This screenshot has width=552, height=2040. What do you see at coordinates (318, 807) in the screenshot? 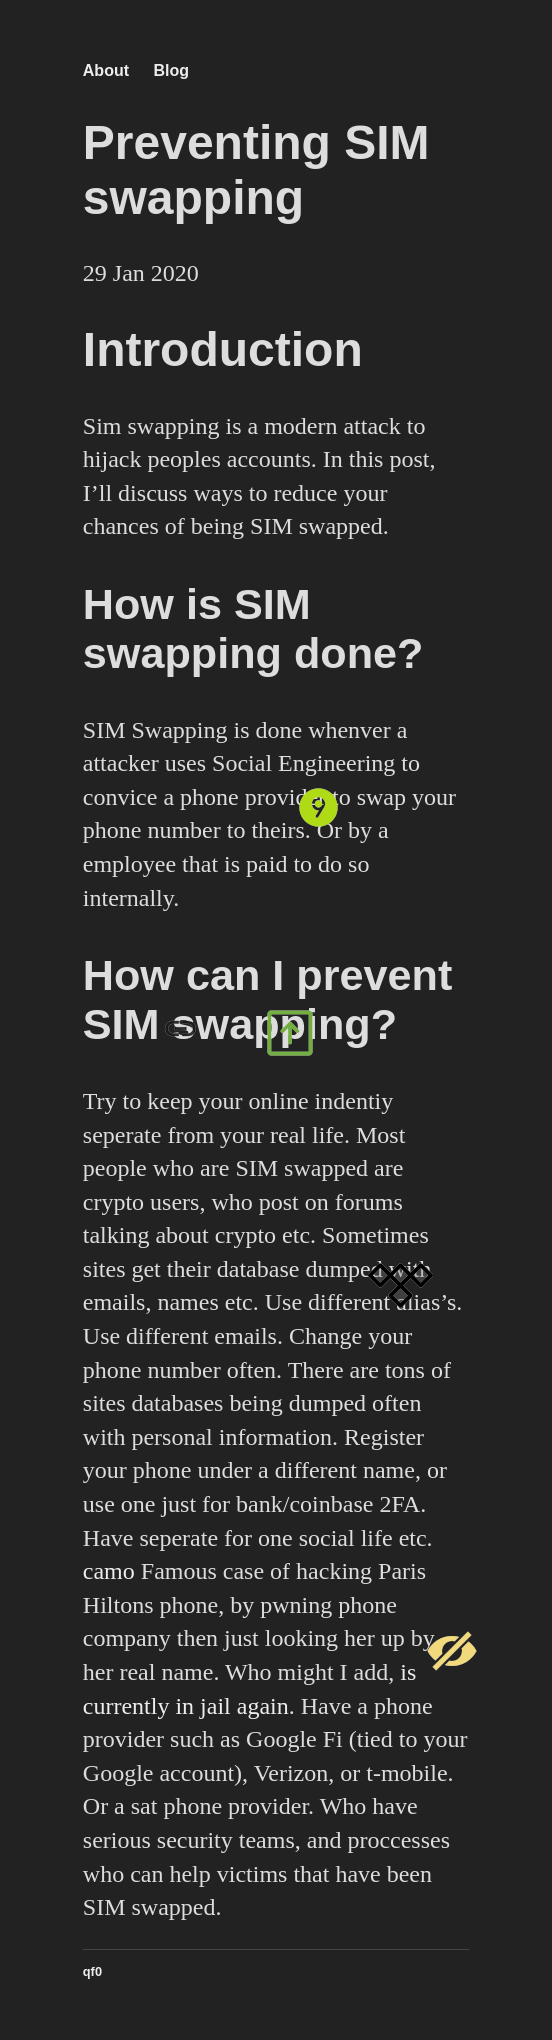
I see `indicates item number nine in a list or sequence` at bounding box center [318, 807].